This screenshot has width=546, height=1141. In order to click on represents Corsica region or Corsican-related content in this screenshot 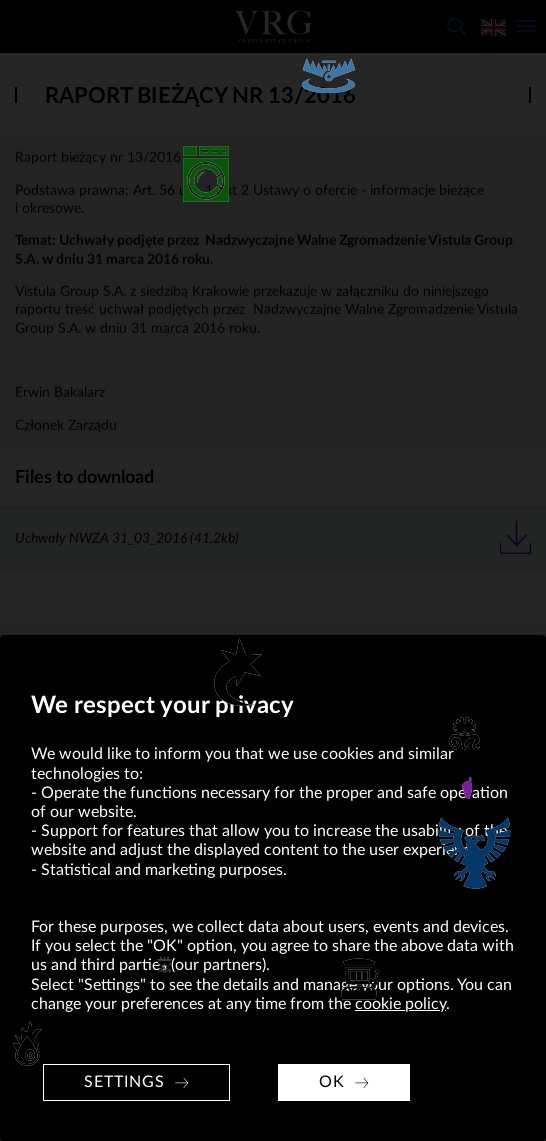, I will do `click(467, 788)`.